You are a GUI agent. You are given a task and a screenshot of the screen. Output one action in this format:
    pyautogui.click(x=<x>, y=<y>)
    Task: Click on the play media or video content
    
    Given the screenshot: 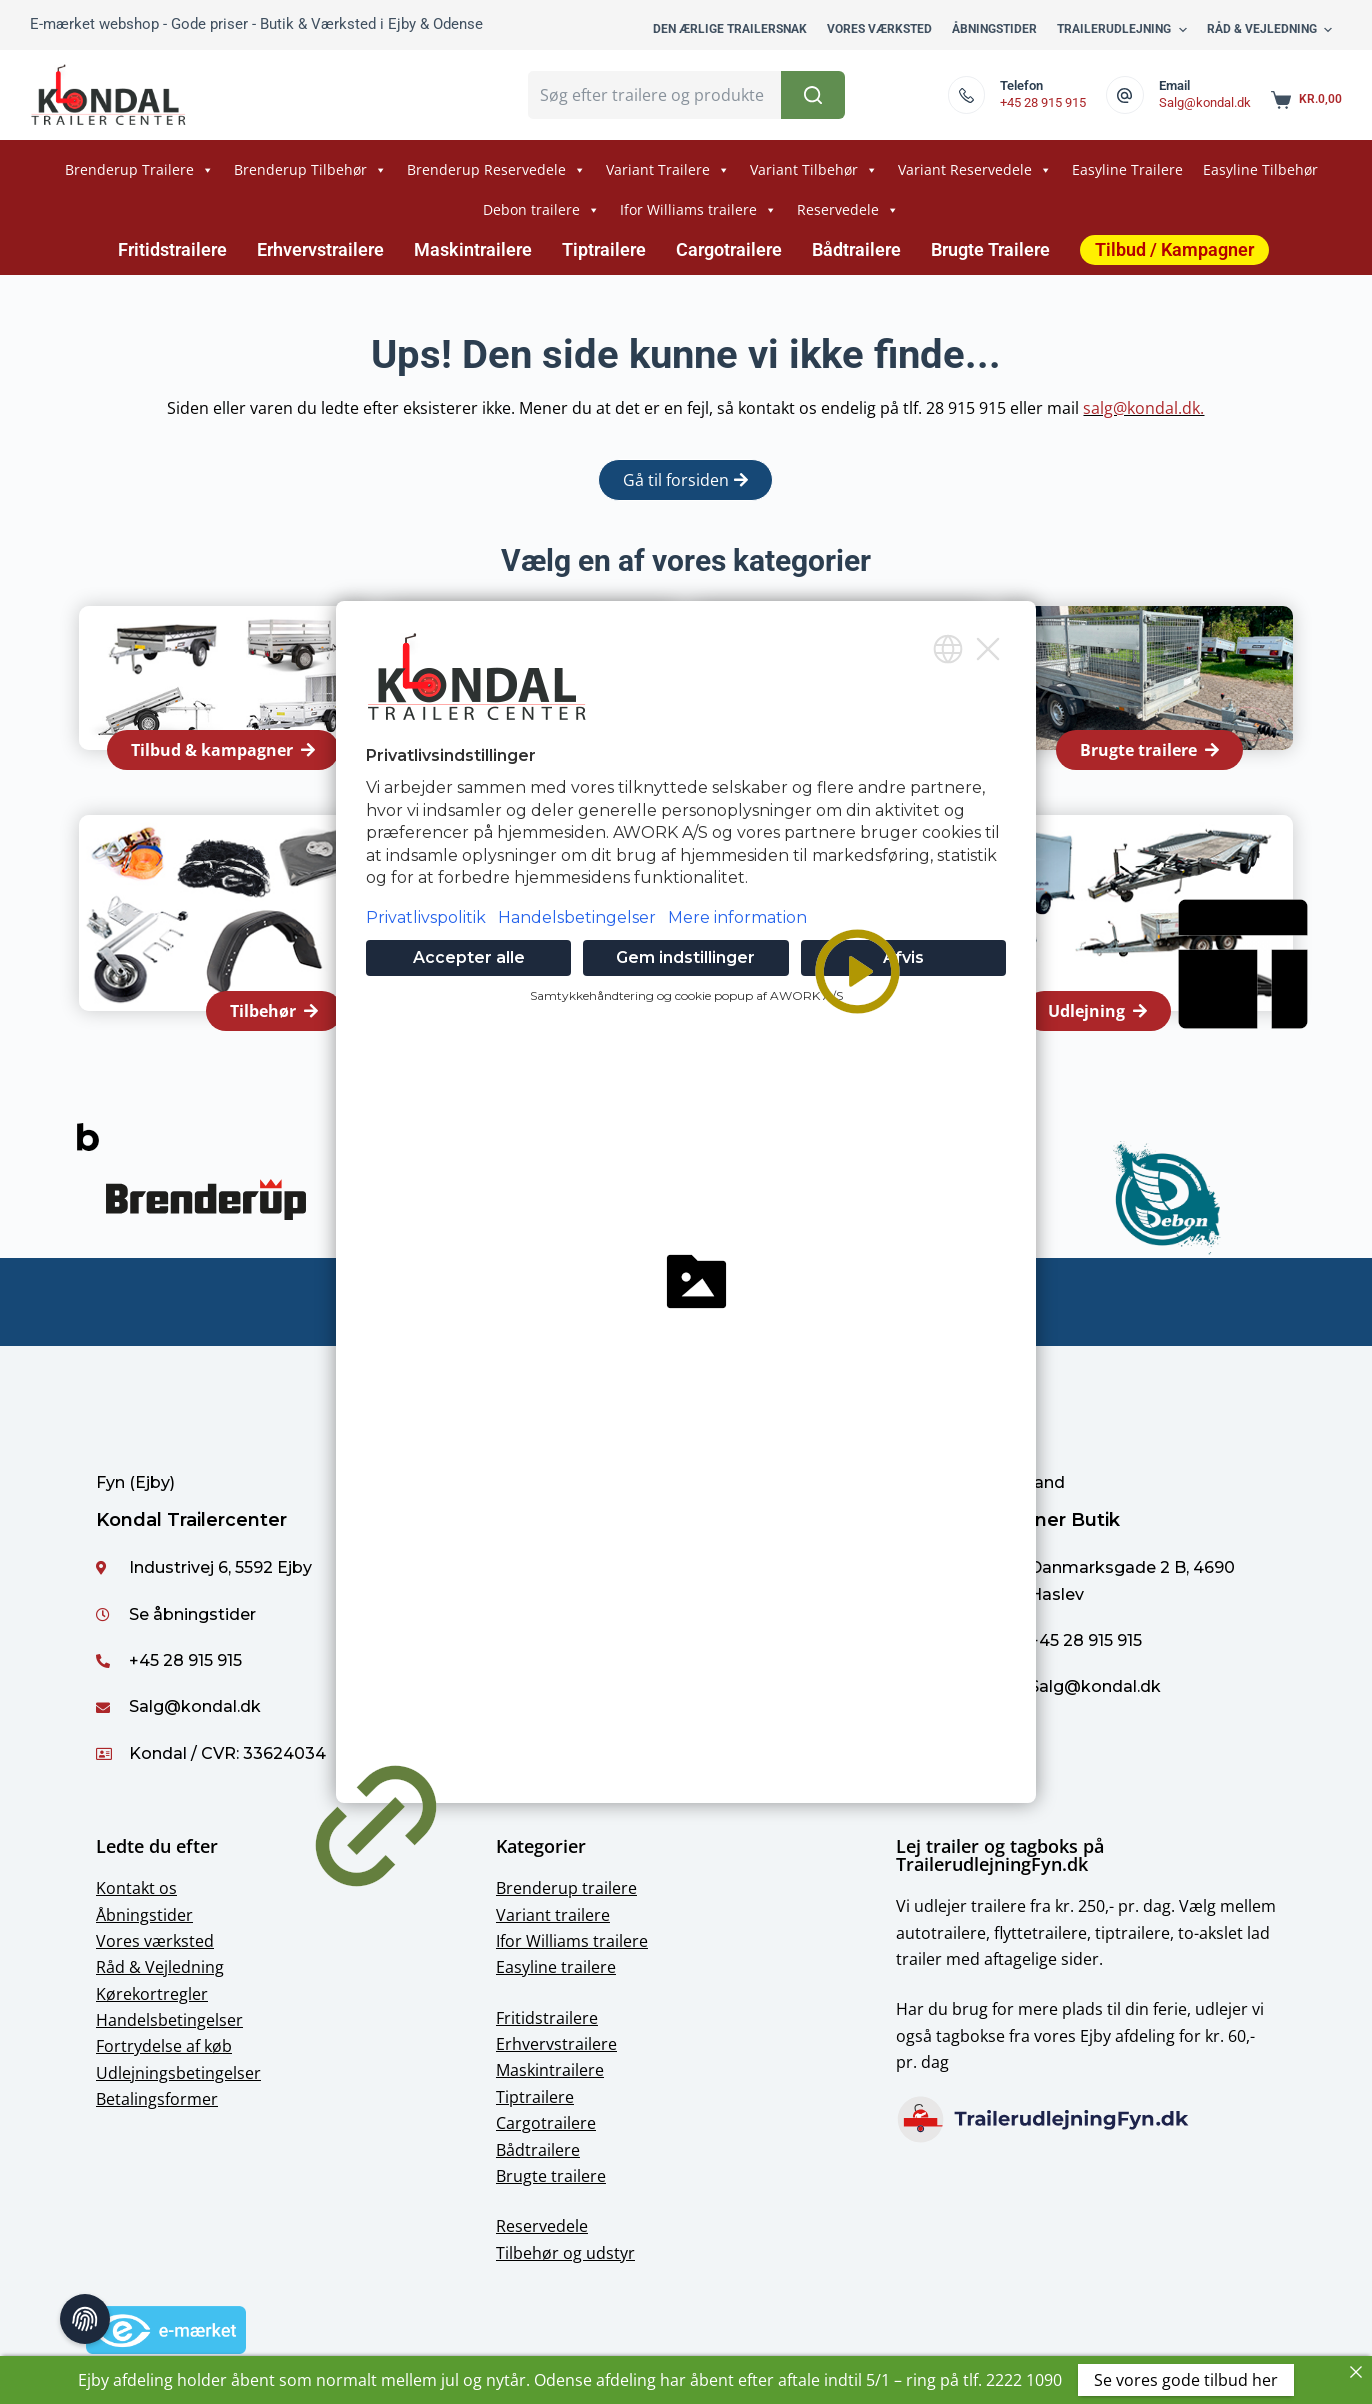 What is the action you would take?
    pyautogui.click(x=857, y=971)
    